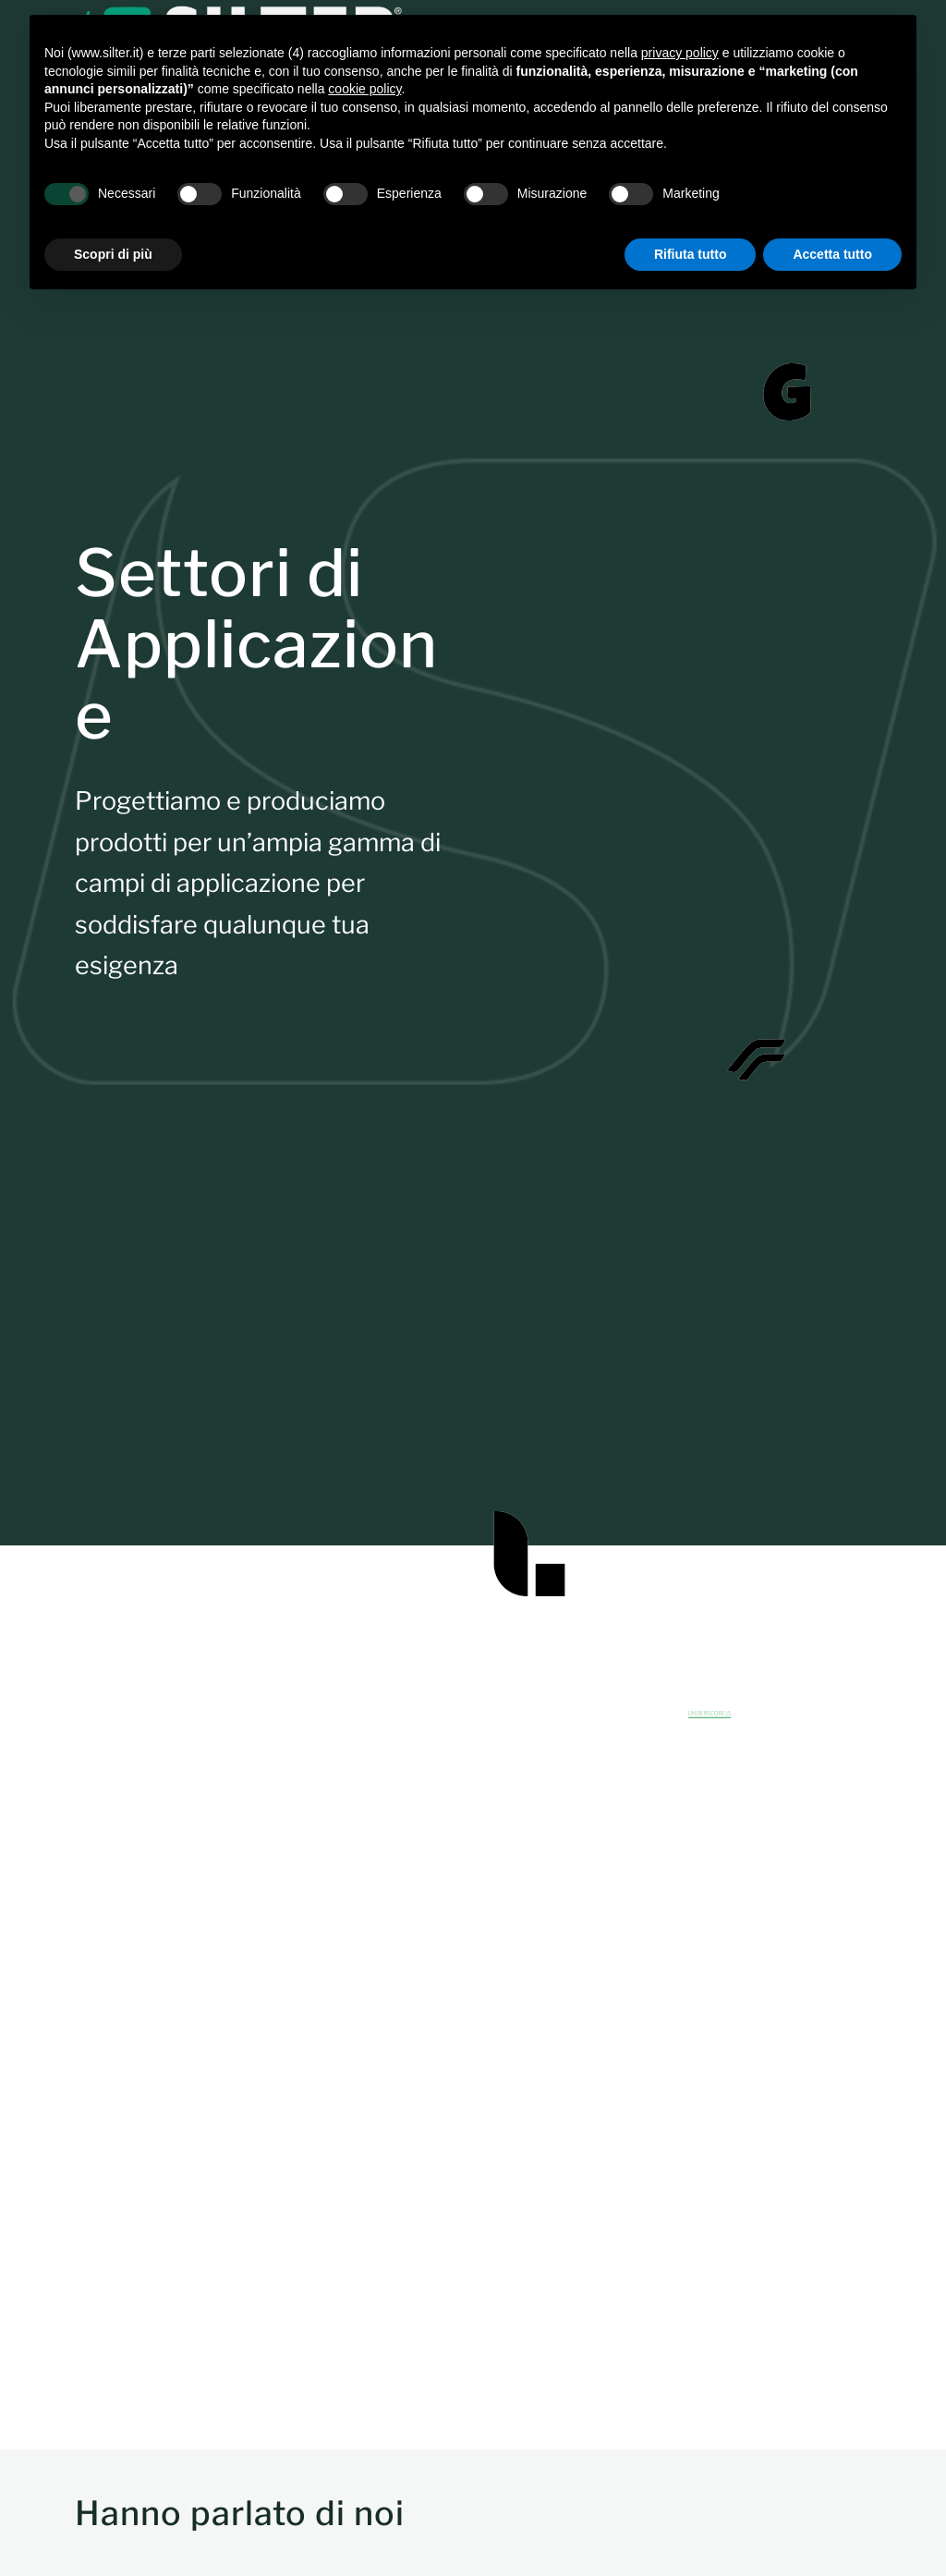 The image size is (946, 2576). What do you see at coordinates (710, 1715) in the screenshot?
I see `underscore.js library logo` at bounding box center [710, 1715].